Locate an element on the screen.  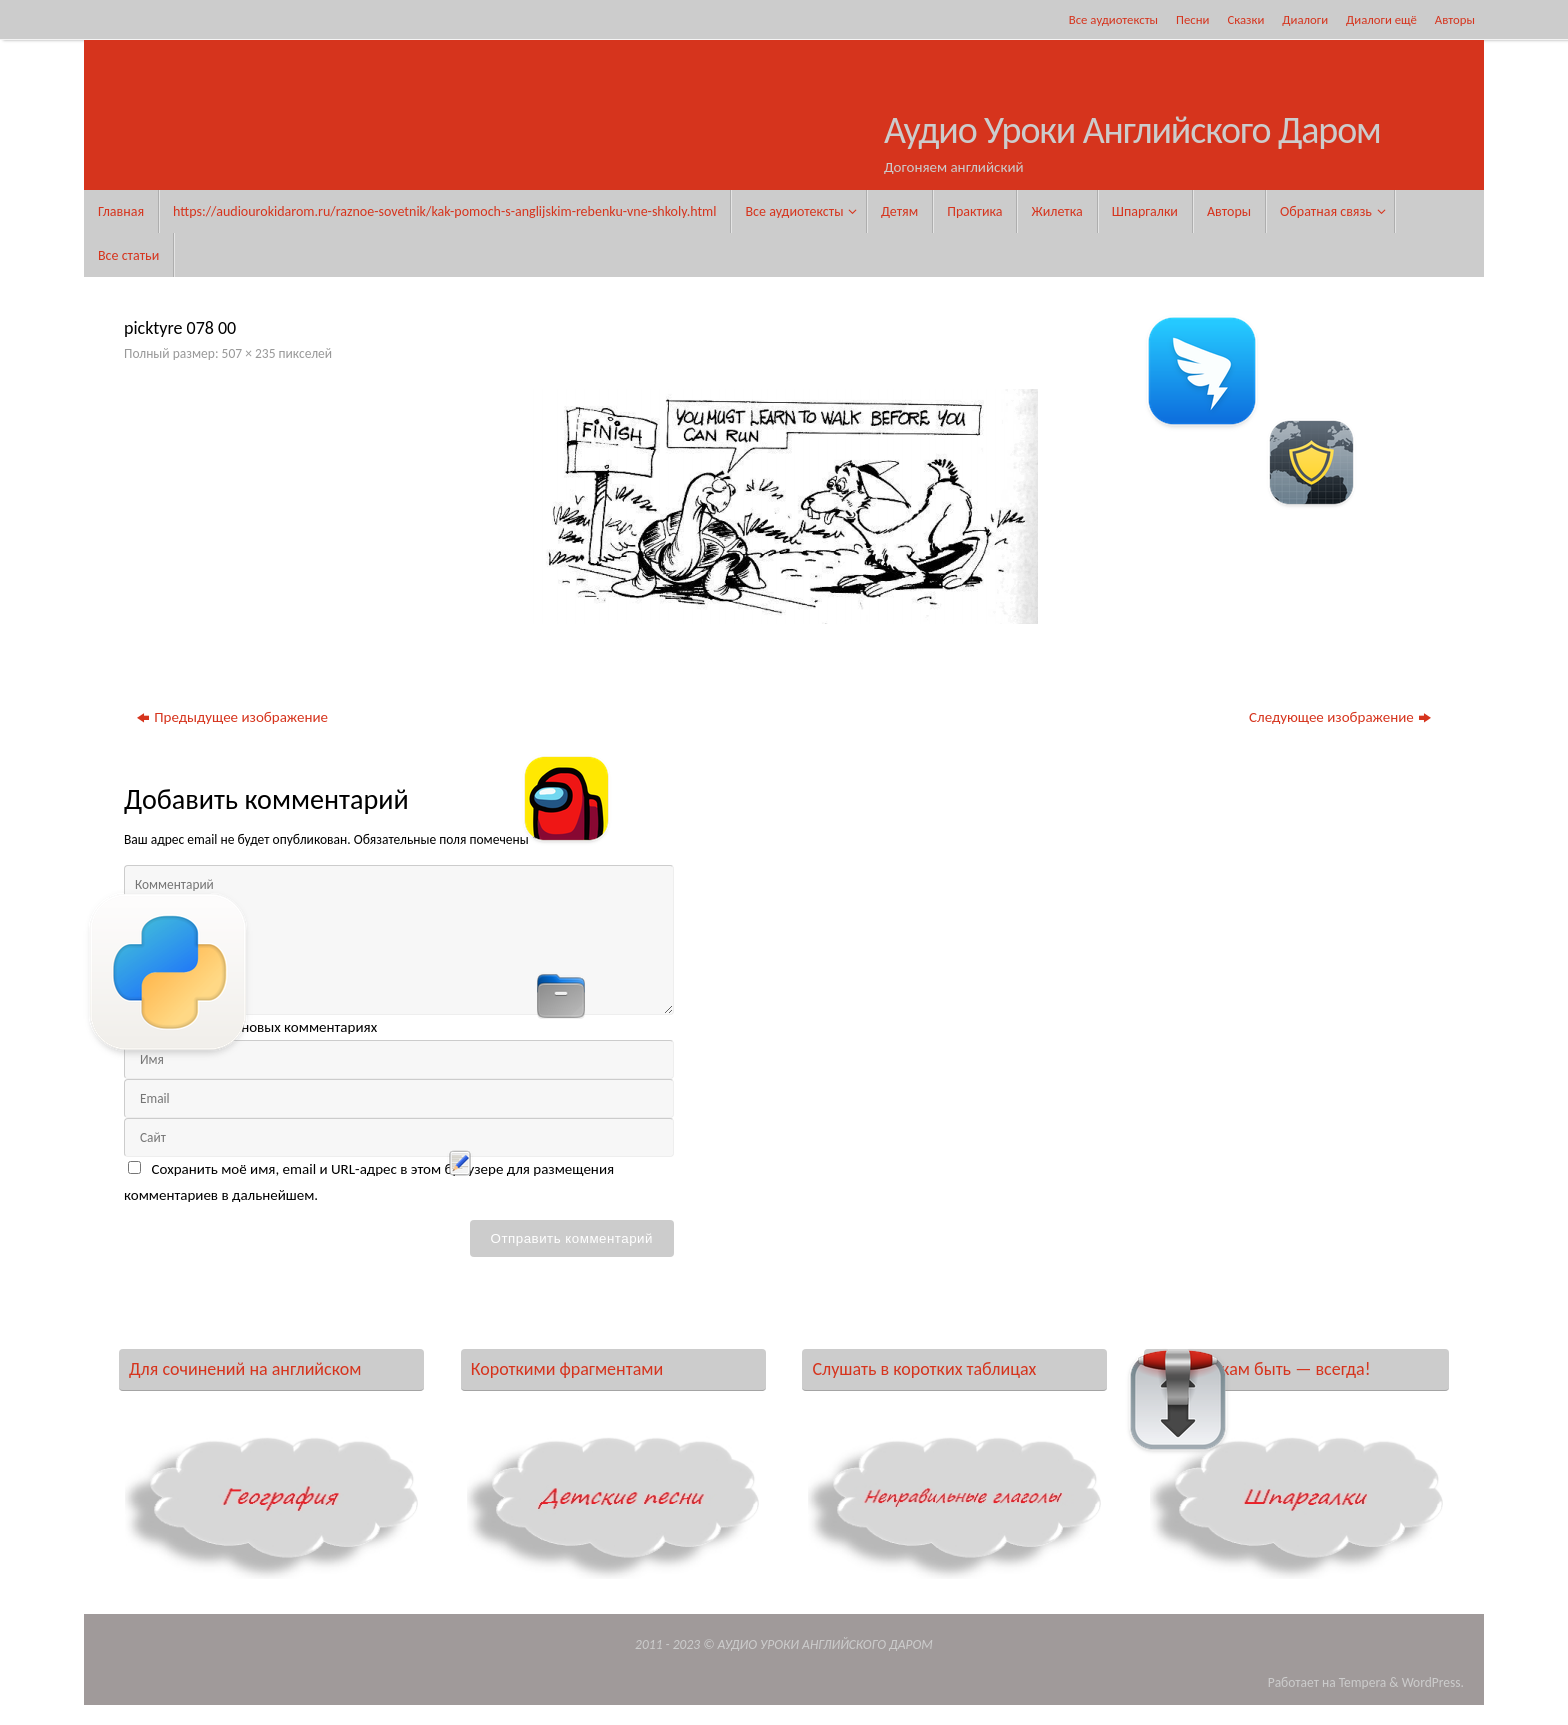
open transmission torrent client is located at coordinates (1178, 1402).